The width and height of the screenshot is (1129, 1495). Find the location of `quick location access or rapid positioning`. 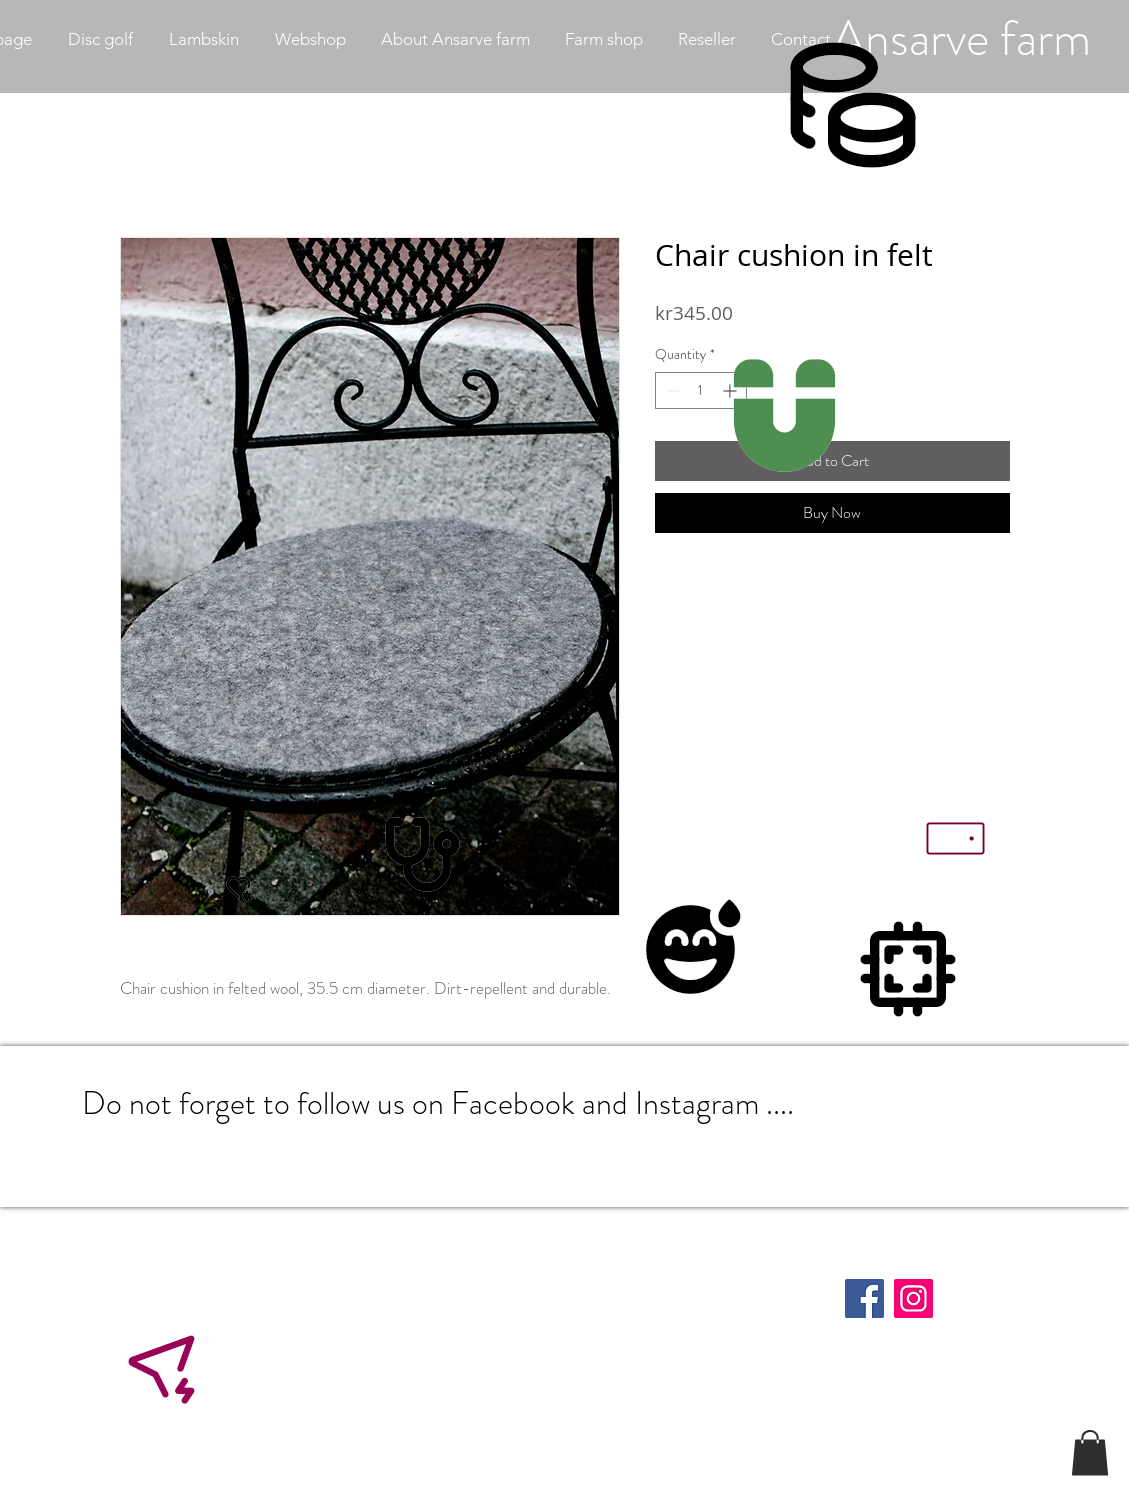

quick location access or rapid positioning is located at coordinates (162, 1368).